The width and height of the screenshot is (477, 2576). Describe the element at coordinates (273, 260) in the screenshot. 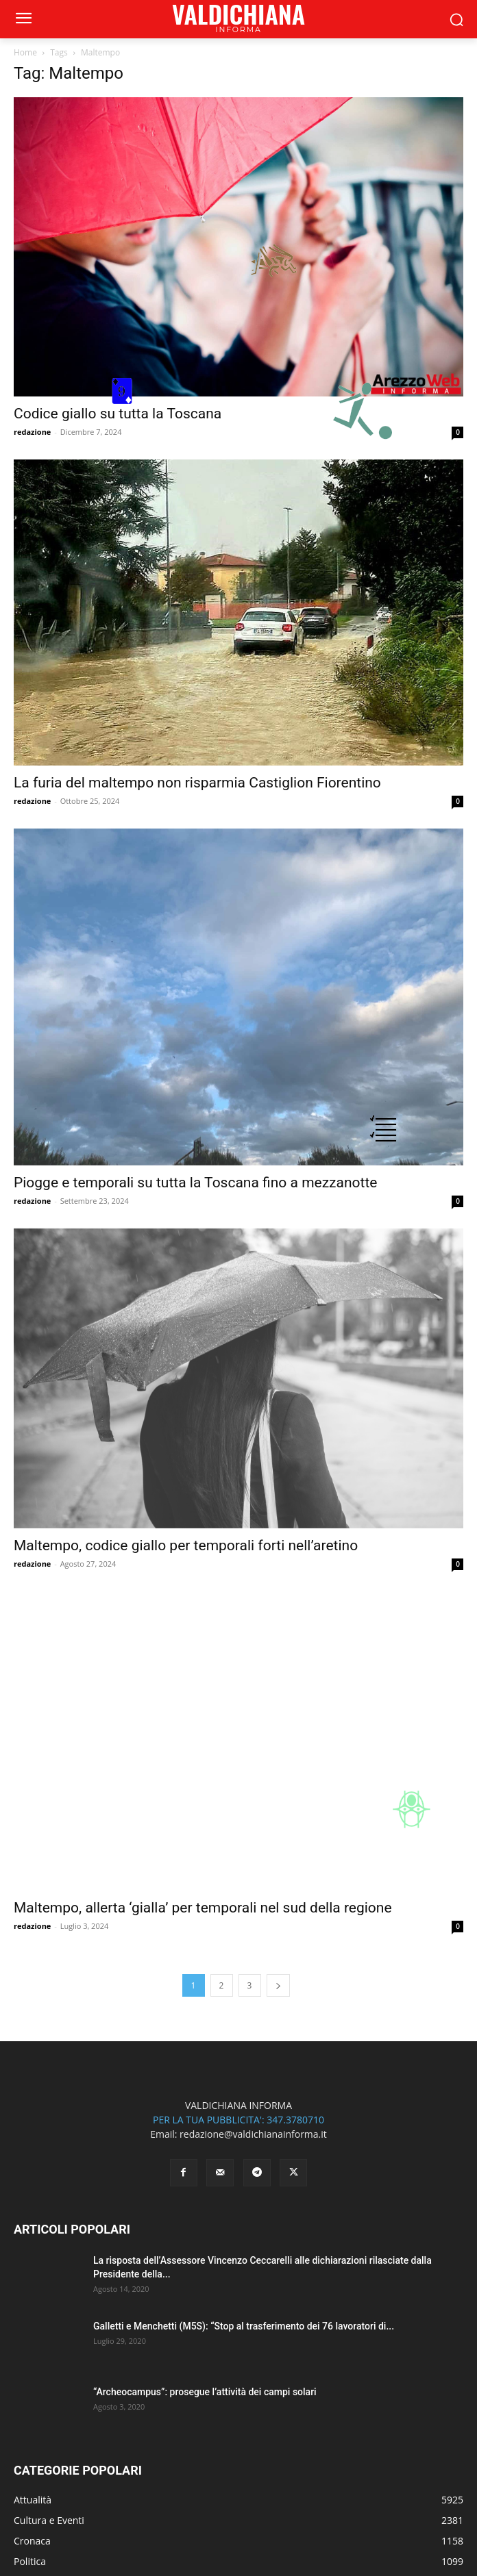

I see `cricket insect icon for nature or wildlife category` at that location.